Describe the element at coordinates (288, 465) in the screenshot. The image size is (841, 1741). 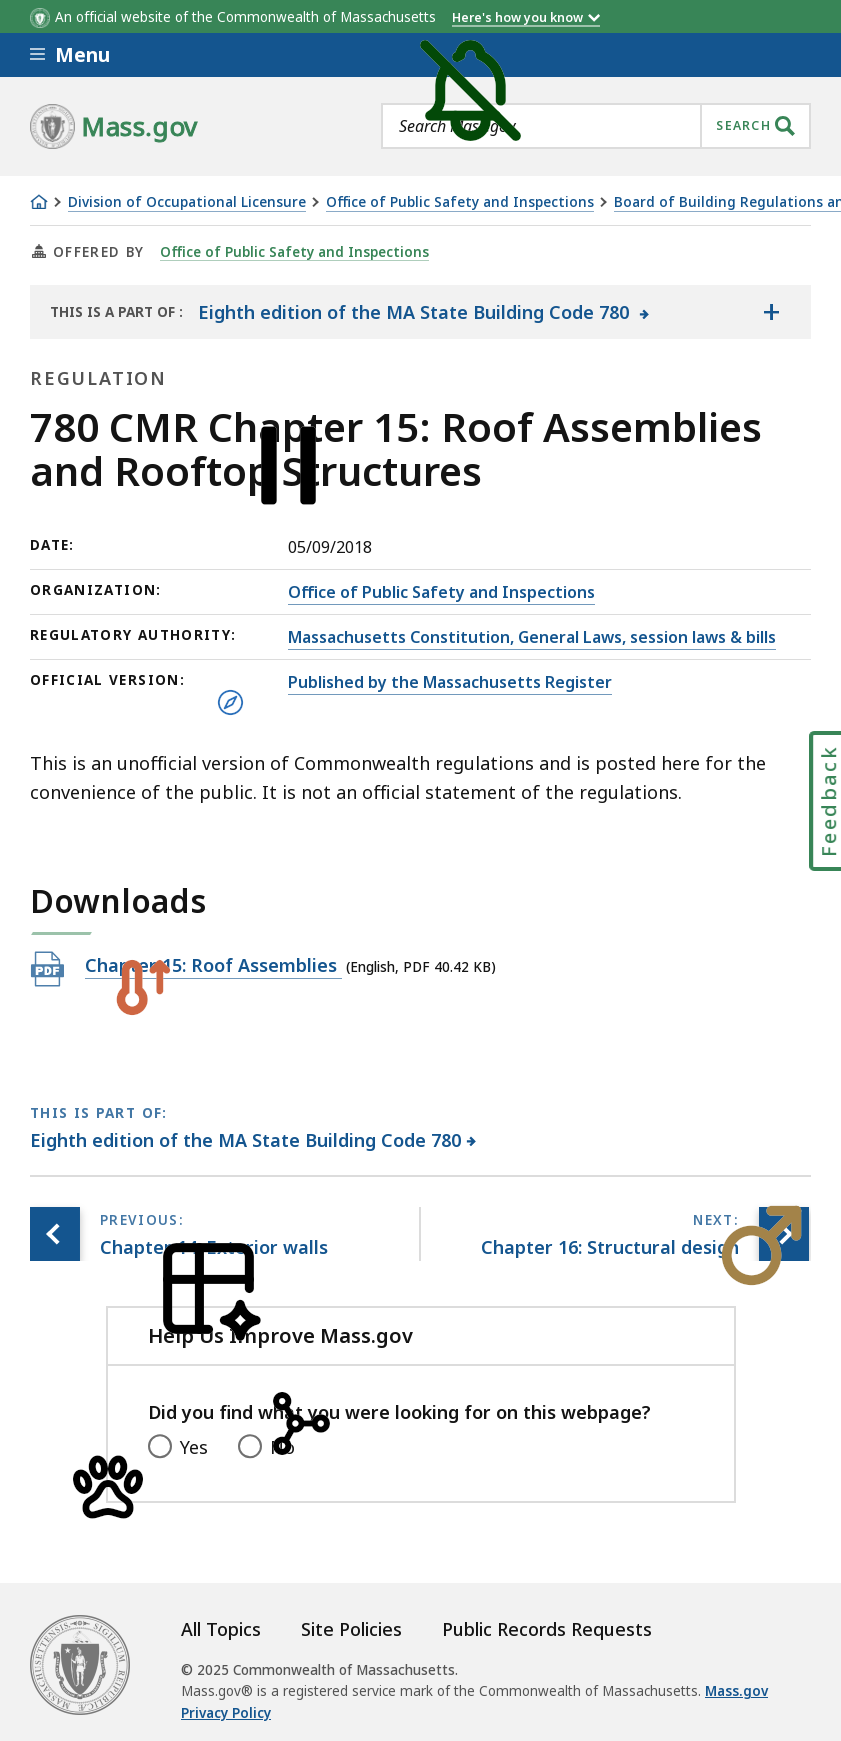
I see `pause media playback` at that location.